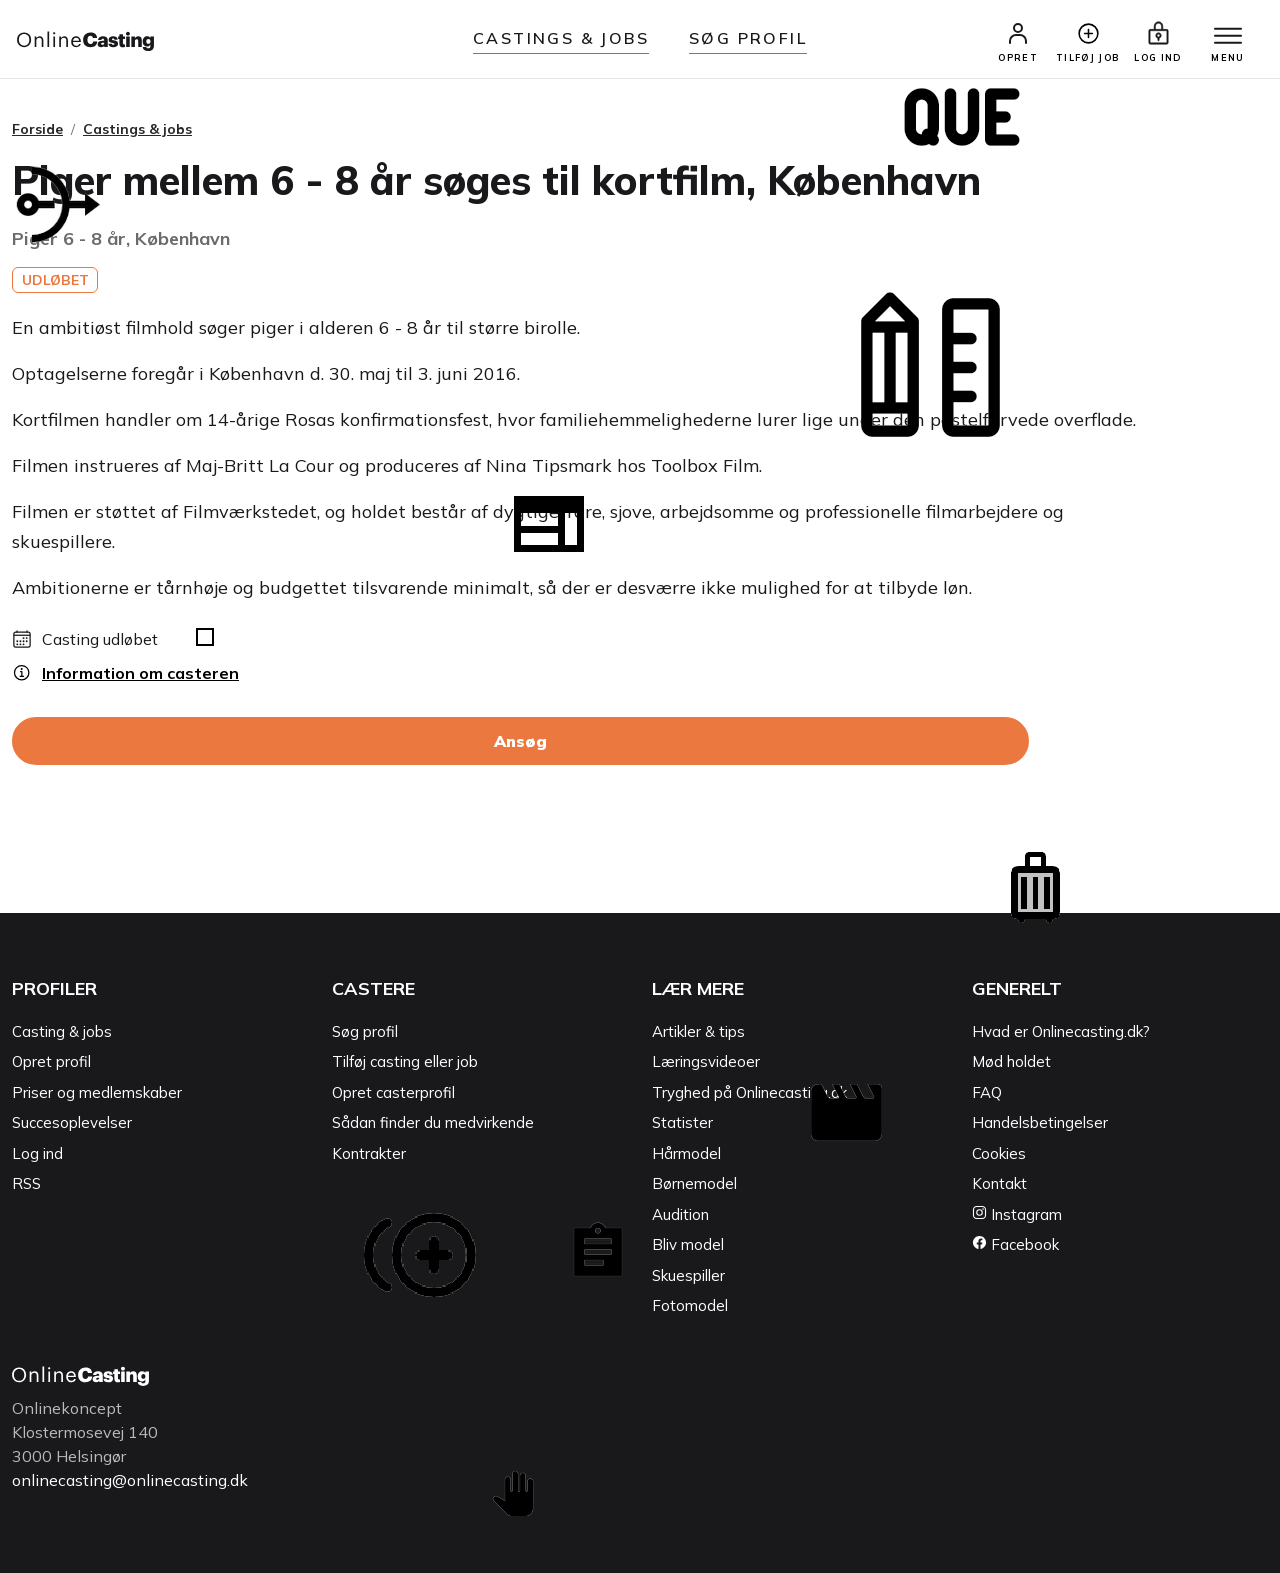  I want to click on configure network address translation settings, so click(58, 204).